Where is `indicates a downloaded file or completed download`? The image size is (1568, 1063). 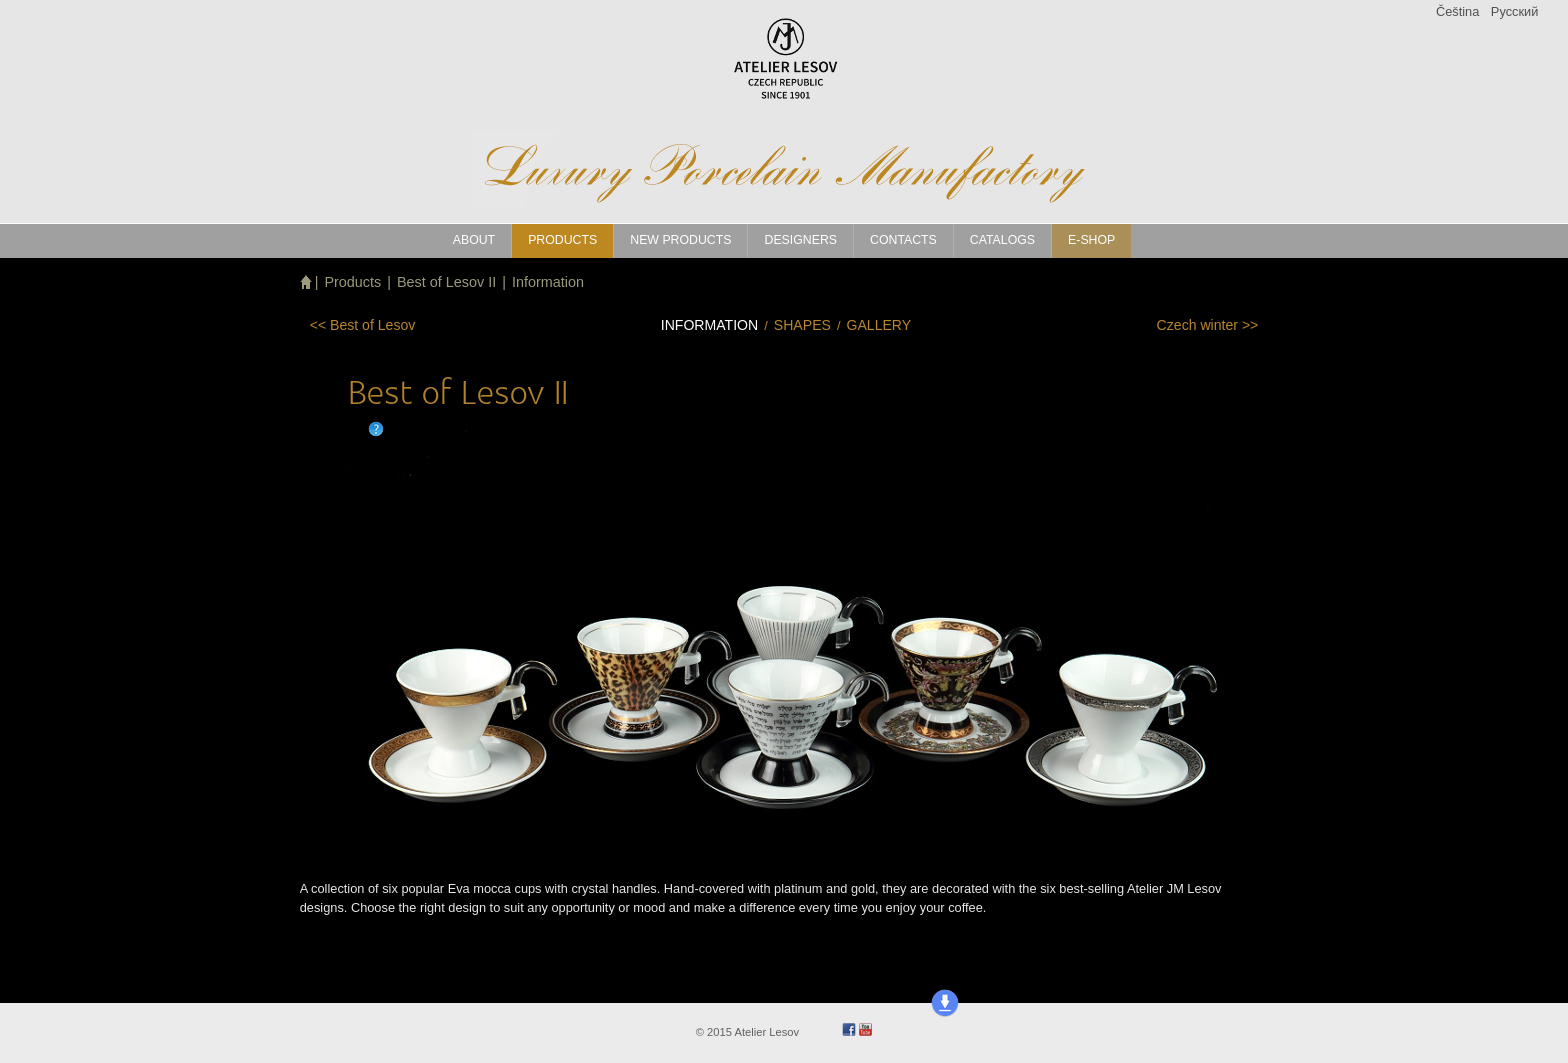 indicates a downloaded file or completed download is located at coordinates (945, 1003).